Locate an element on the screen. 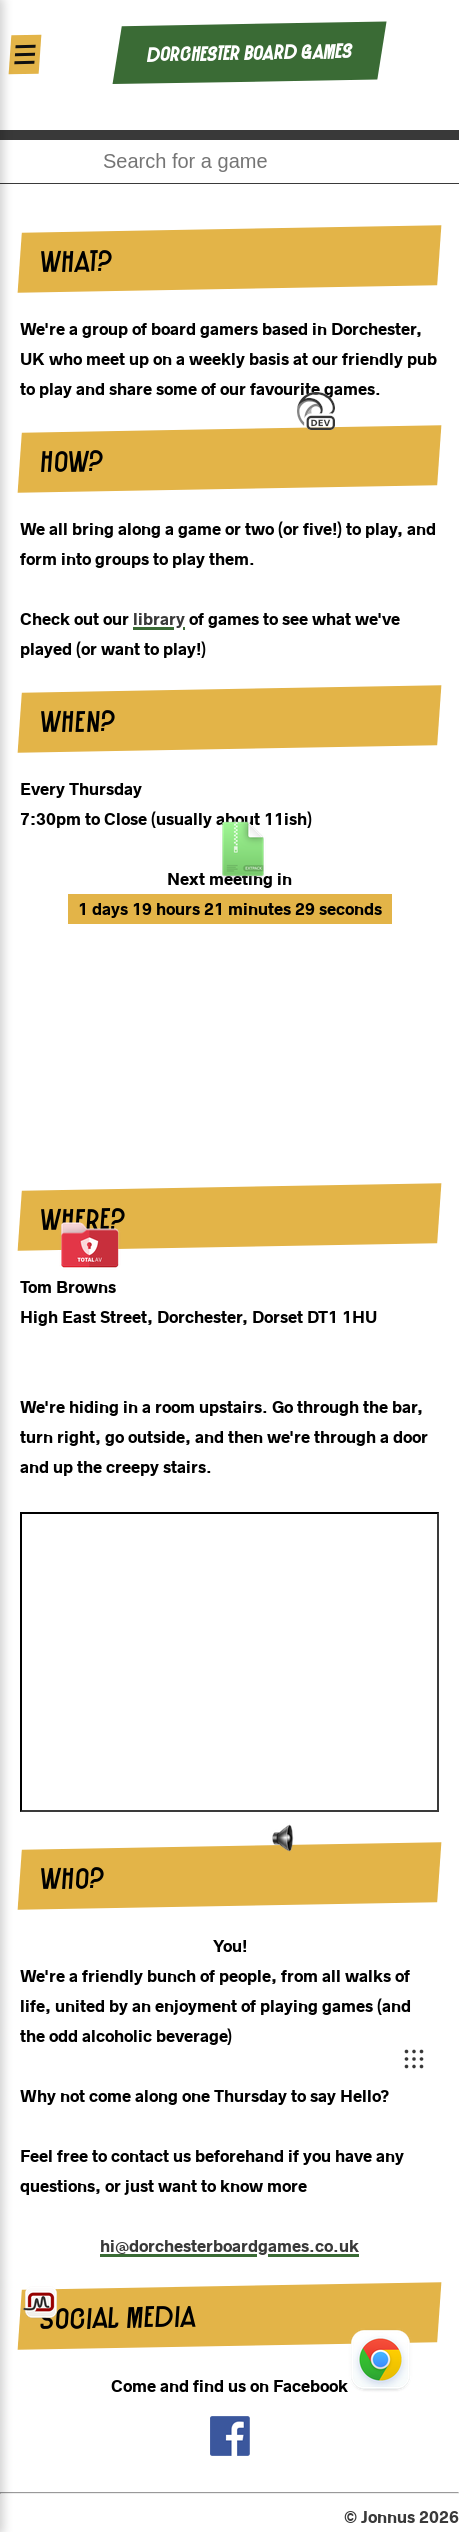  open google chrome browser is located at coordinates (380, 2359).